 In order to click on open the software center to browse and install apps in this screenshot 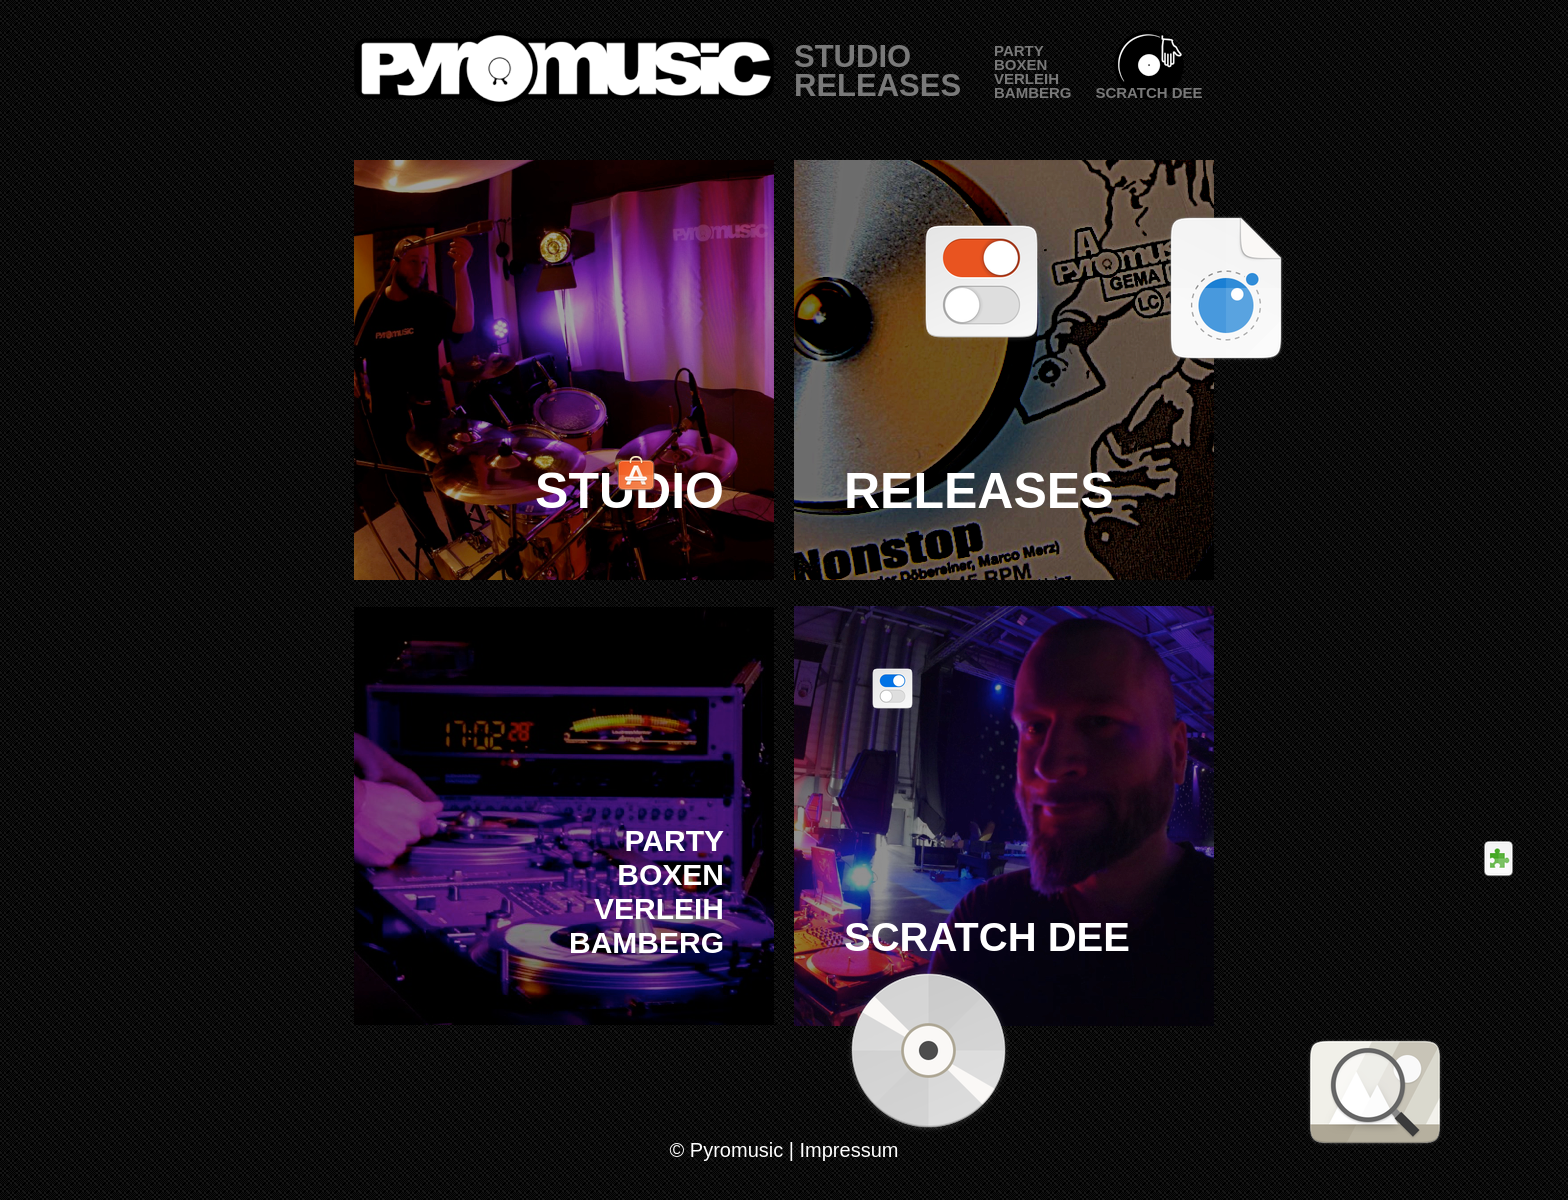, I will do `click(636, 475)`.